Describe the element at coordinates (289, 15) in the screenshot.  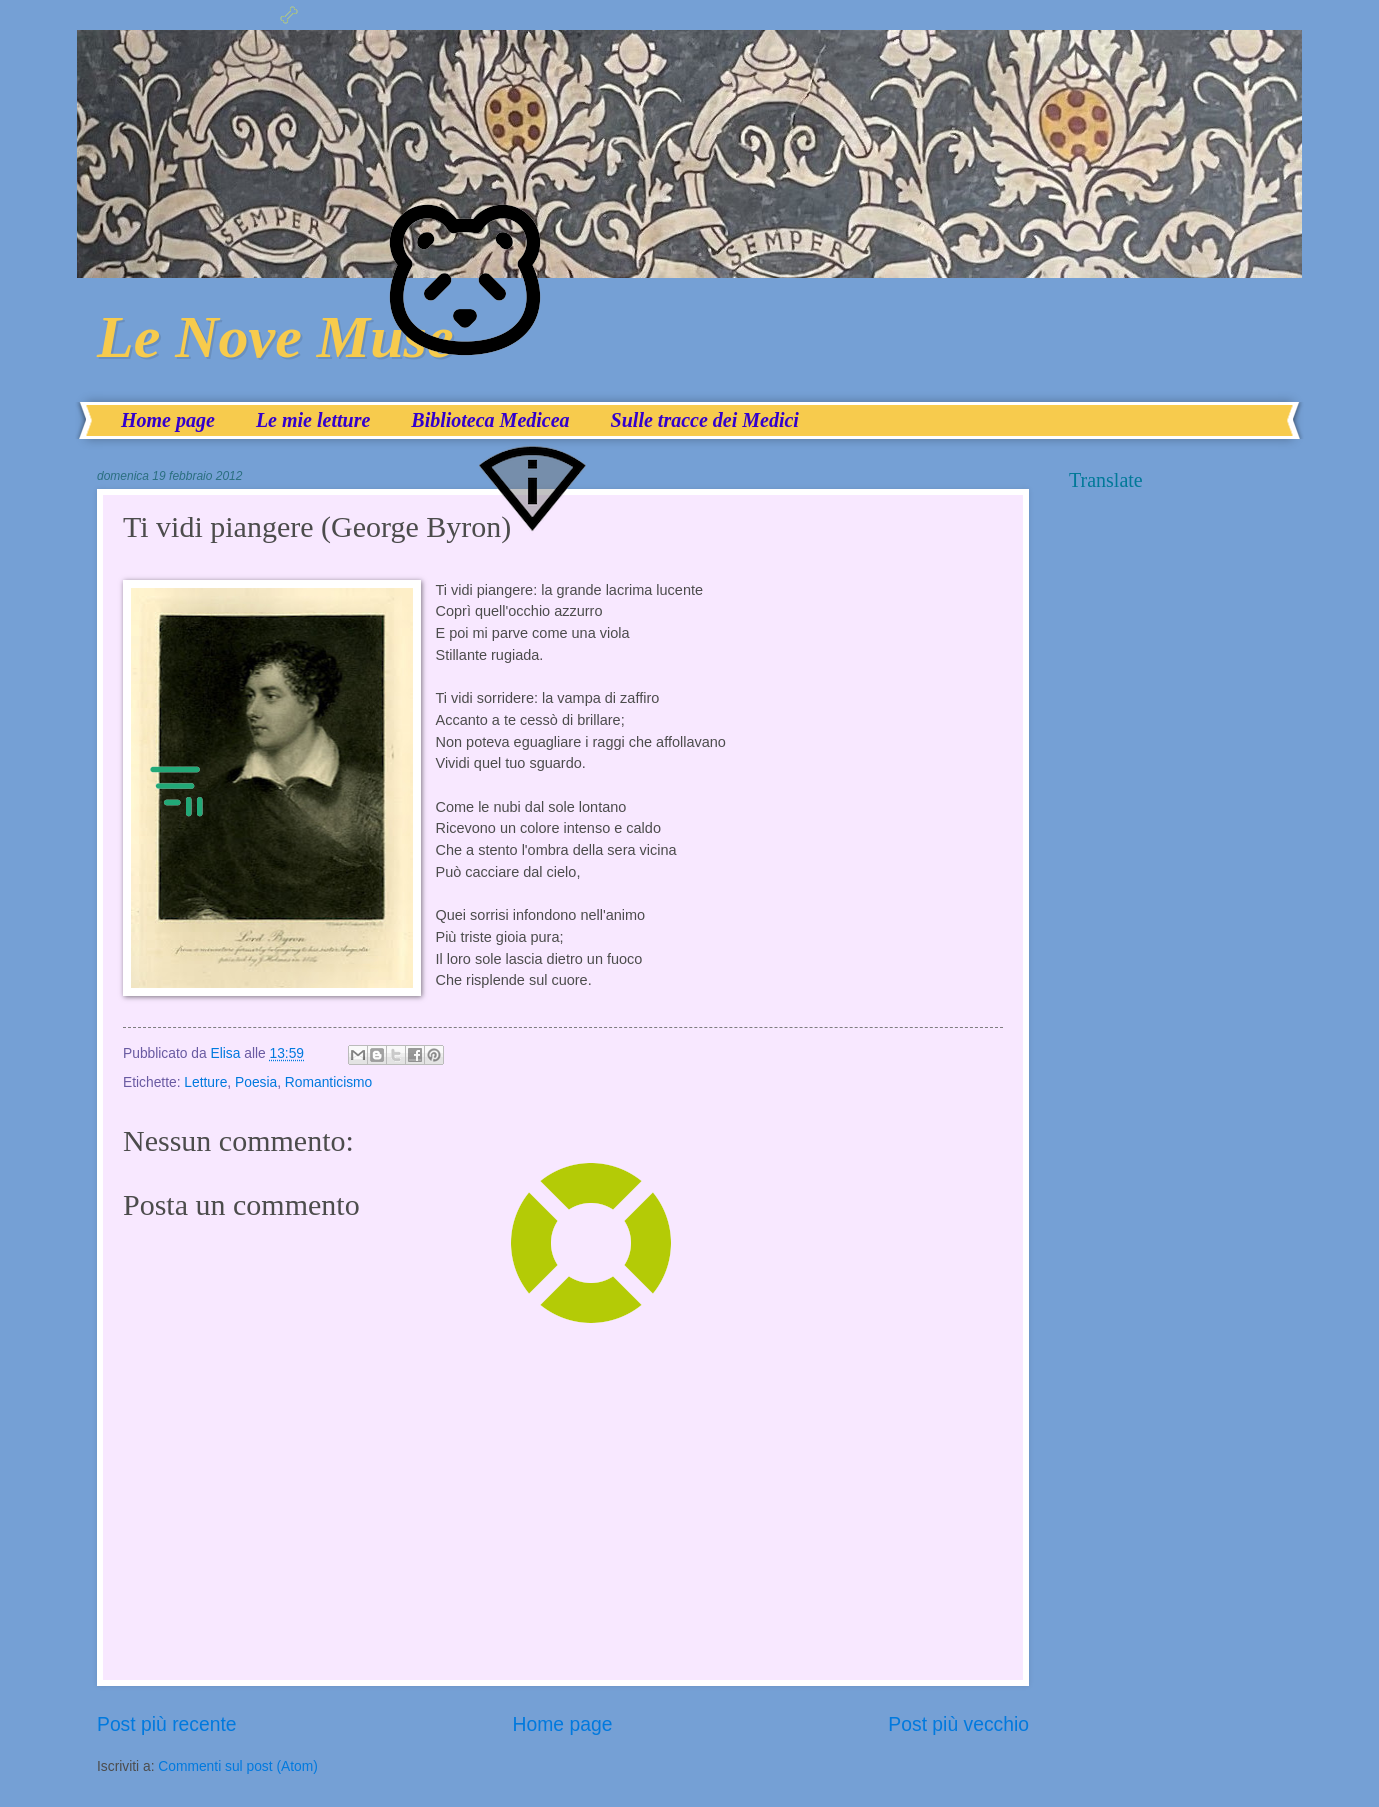
I see `access pet-related features or settings` at that location.